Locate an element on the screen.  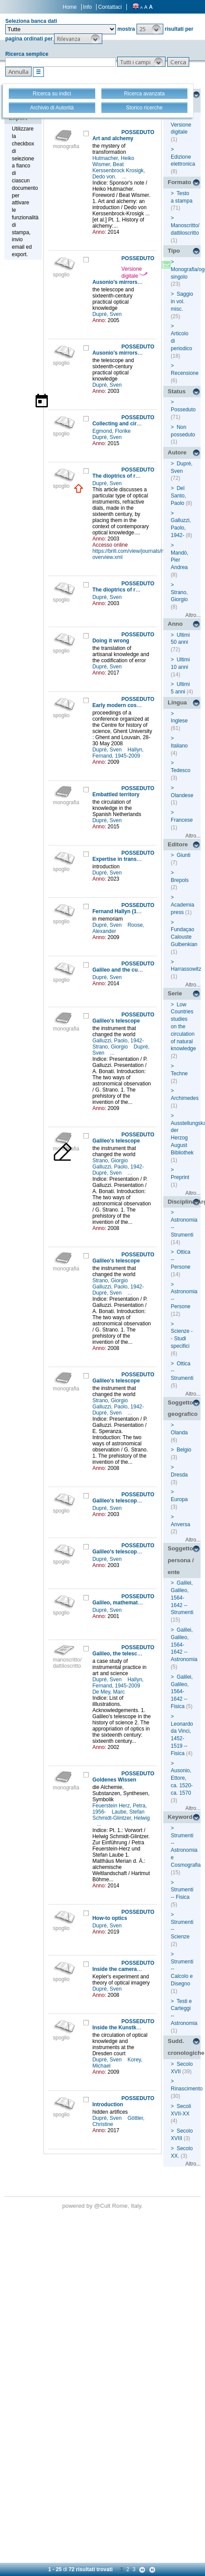
view today's date or events is located at coordinates (42, 401).